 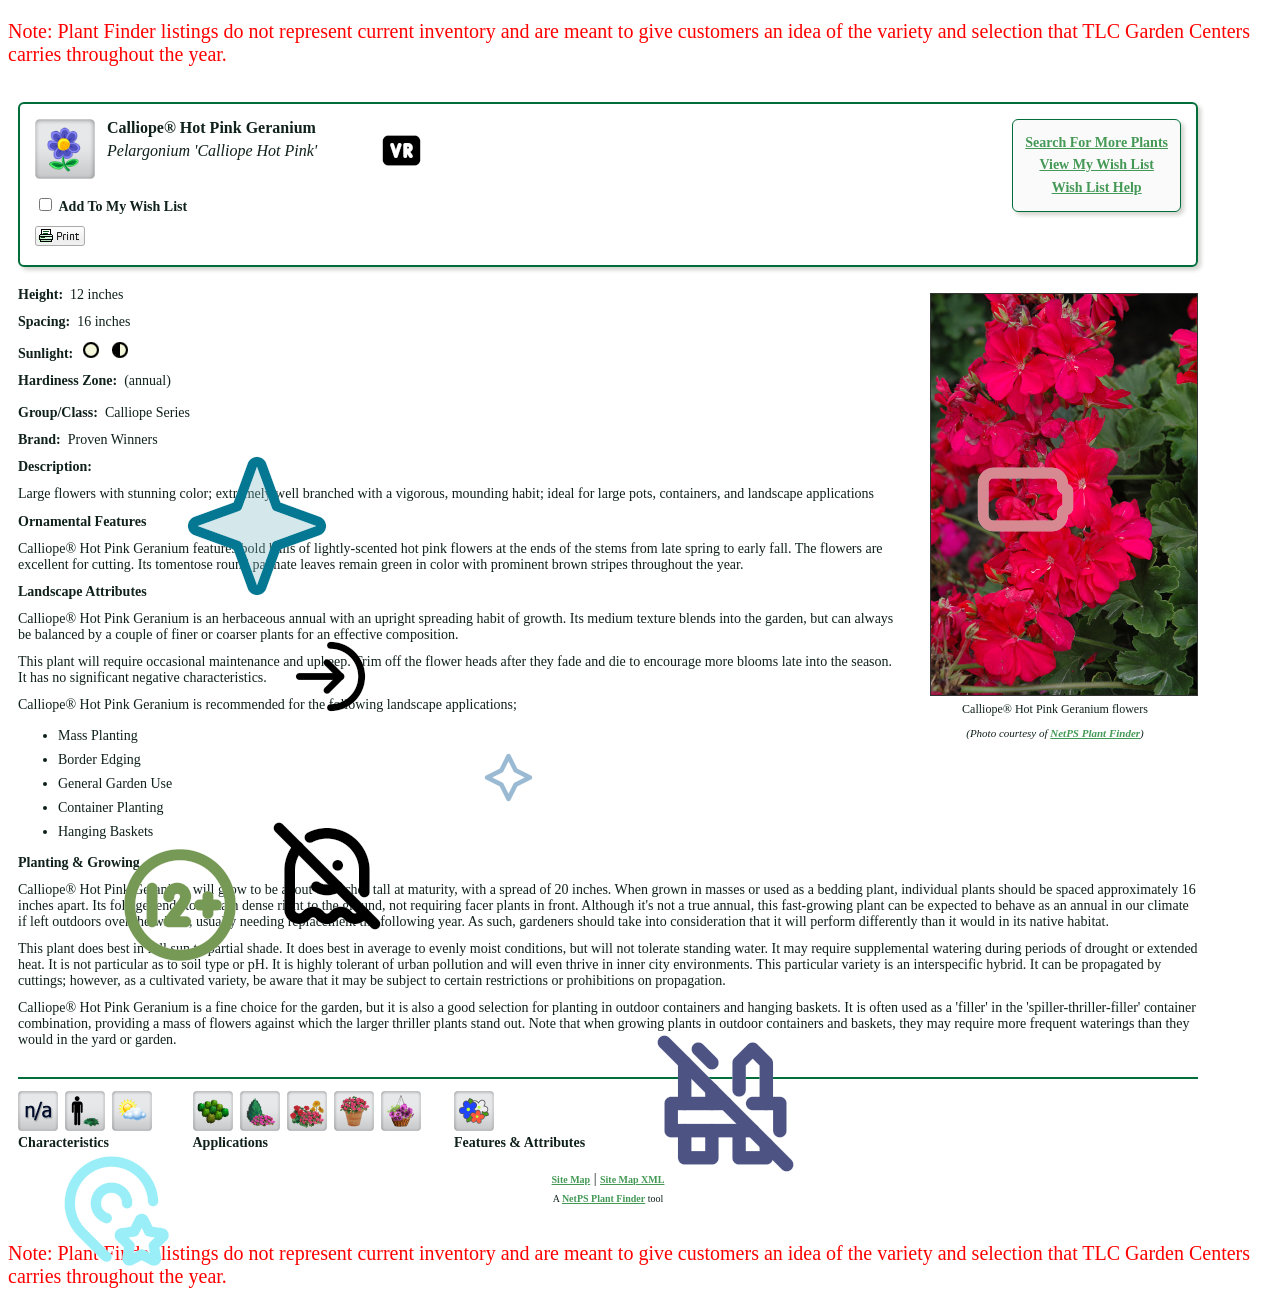 I want to click on disable boundary or perimeter settings, so click(x=725, y=1103).